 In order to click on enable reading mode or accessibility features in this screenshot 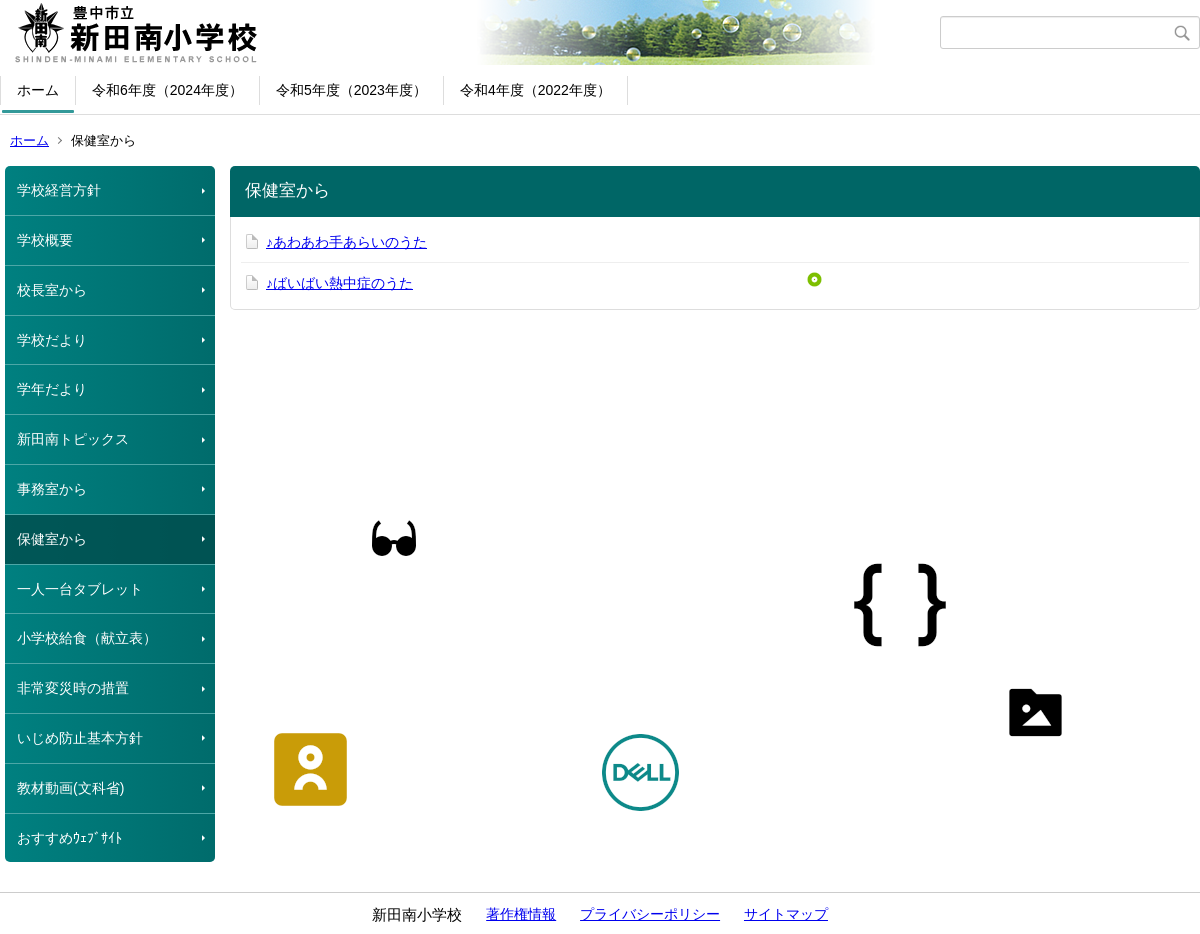, I will do `click(394, 540)`.